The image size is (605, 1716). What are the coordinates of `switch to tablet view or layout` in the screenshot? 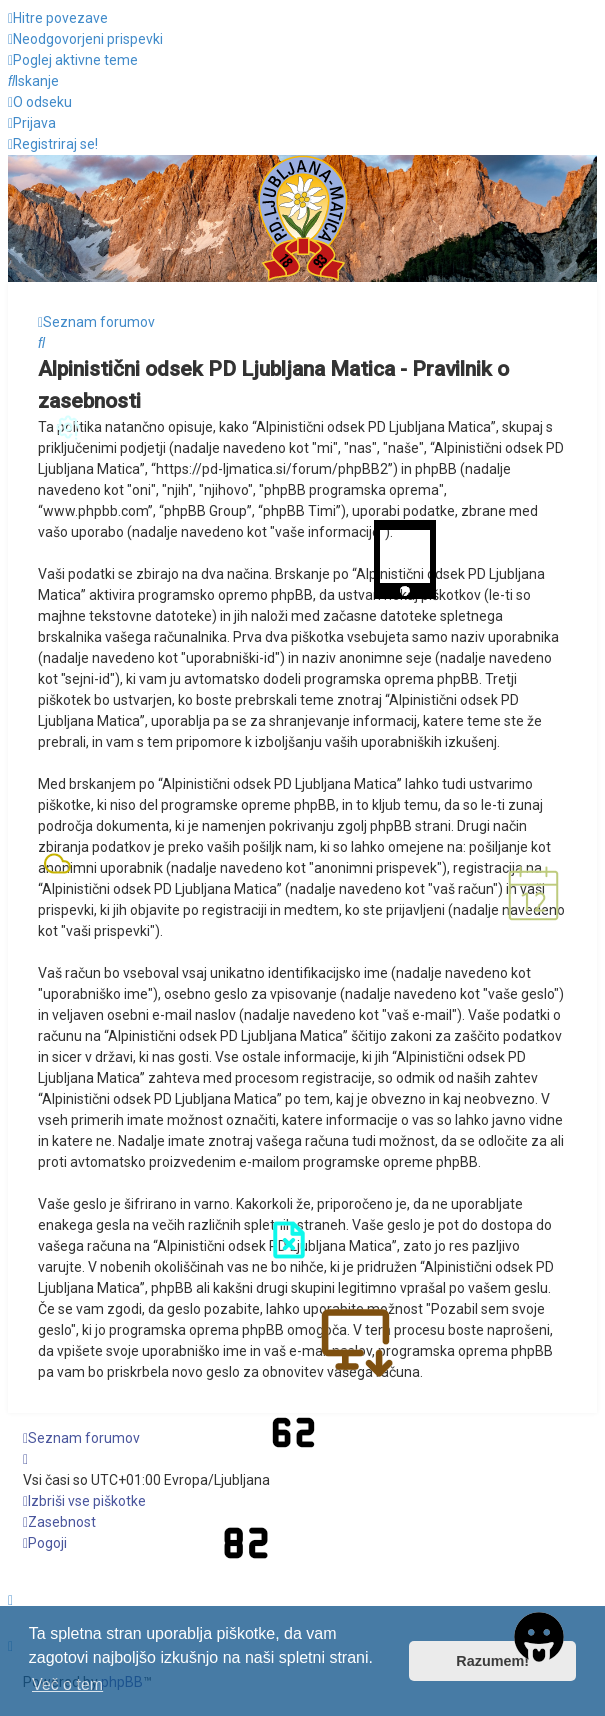 It's located at (406, 559).